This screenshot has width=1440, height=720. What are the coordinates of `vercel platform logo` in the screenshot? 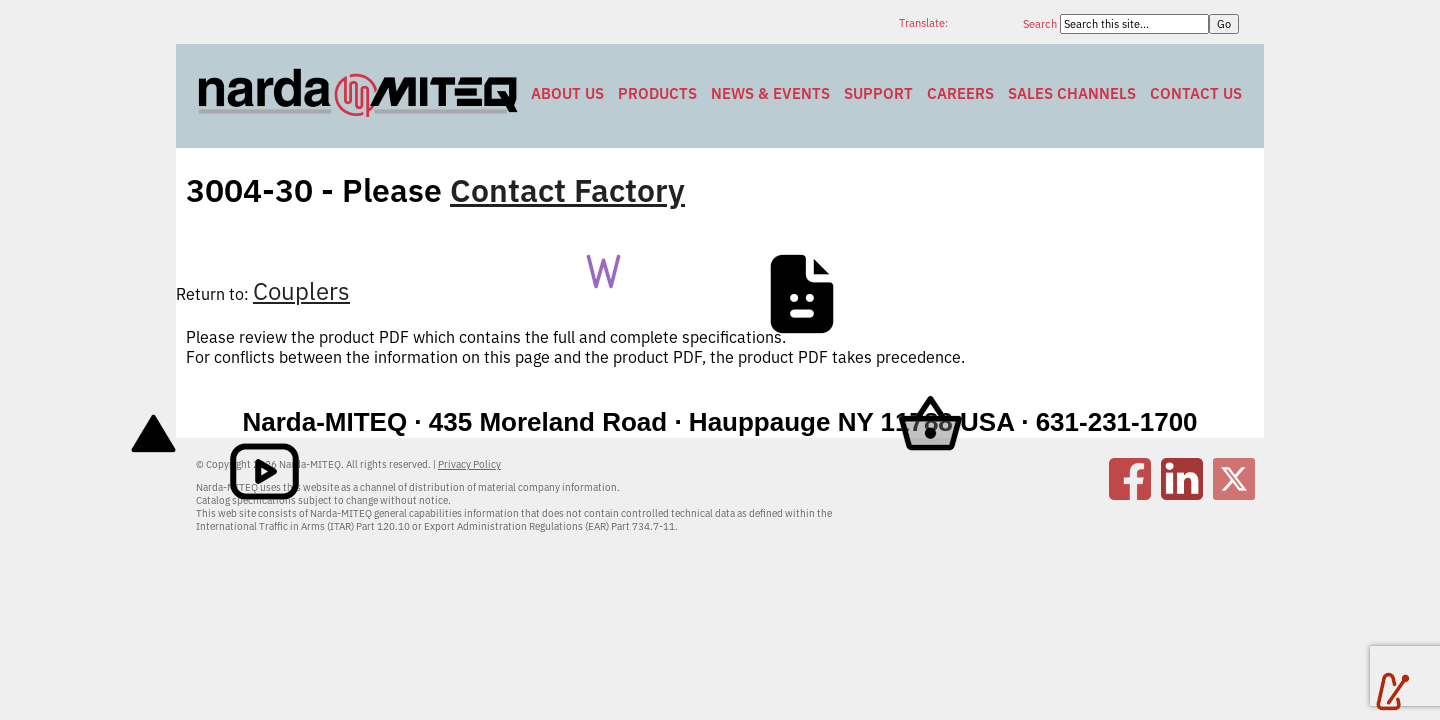 It's located at (153, 434).